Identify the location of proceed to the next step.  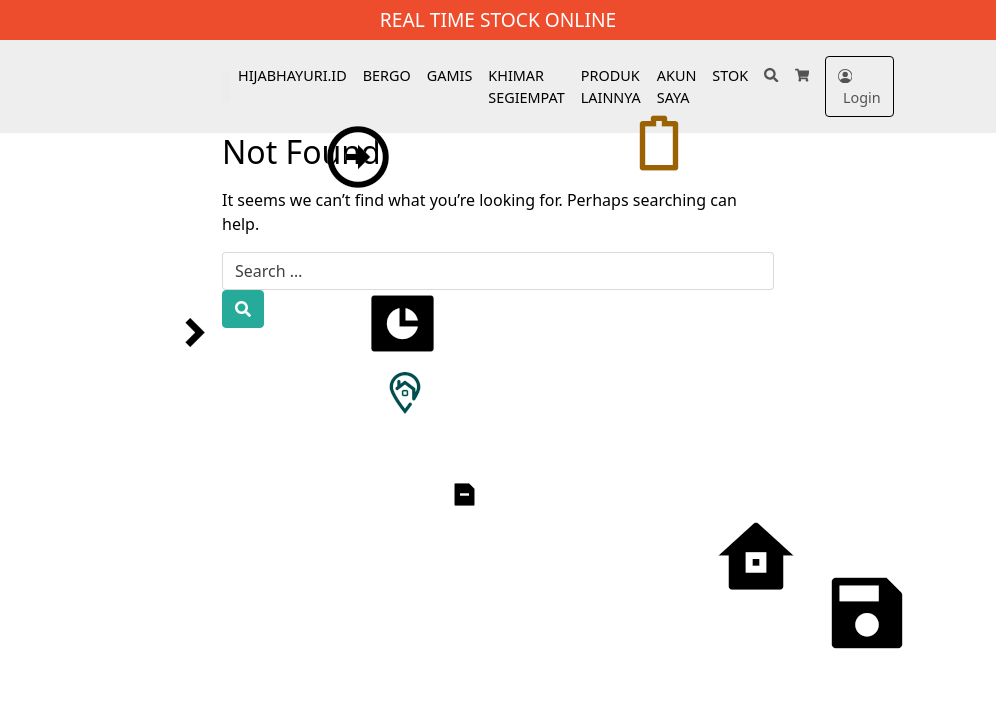
(358, 157).